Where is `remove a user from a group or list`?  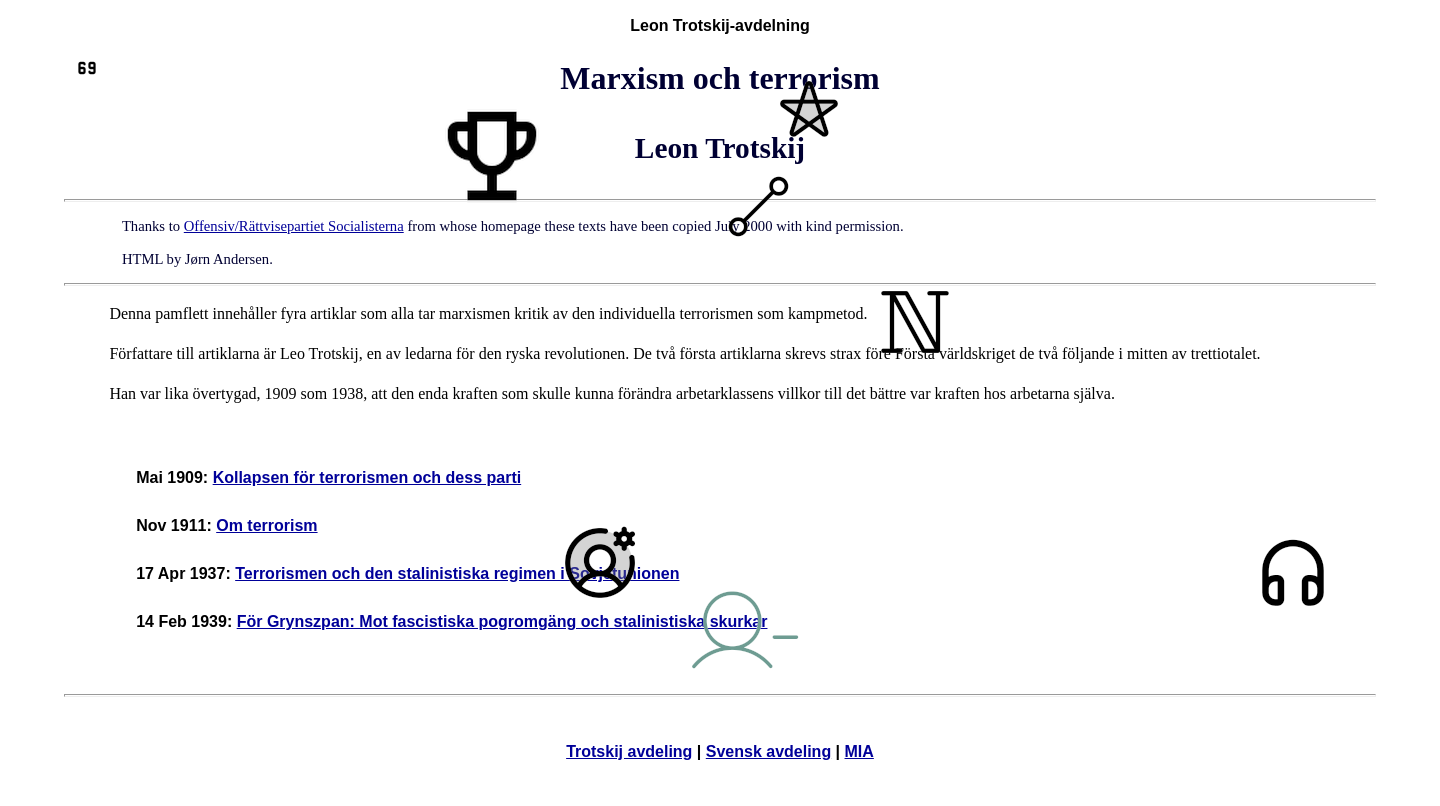 remove a user from a group or list is located at coordinates (741, 633).